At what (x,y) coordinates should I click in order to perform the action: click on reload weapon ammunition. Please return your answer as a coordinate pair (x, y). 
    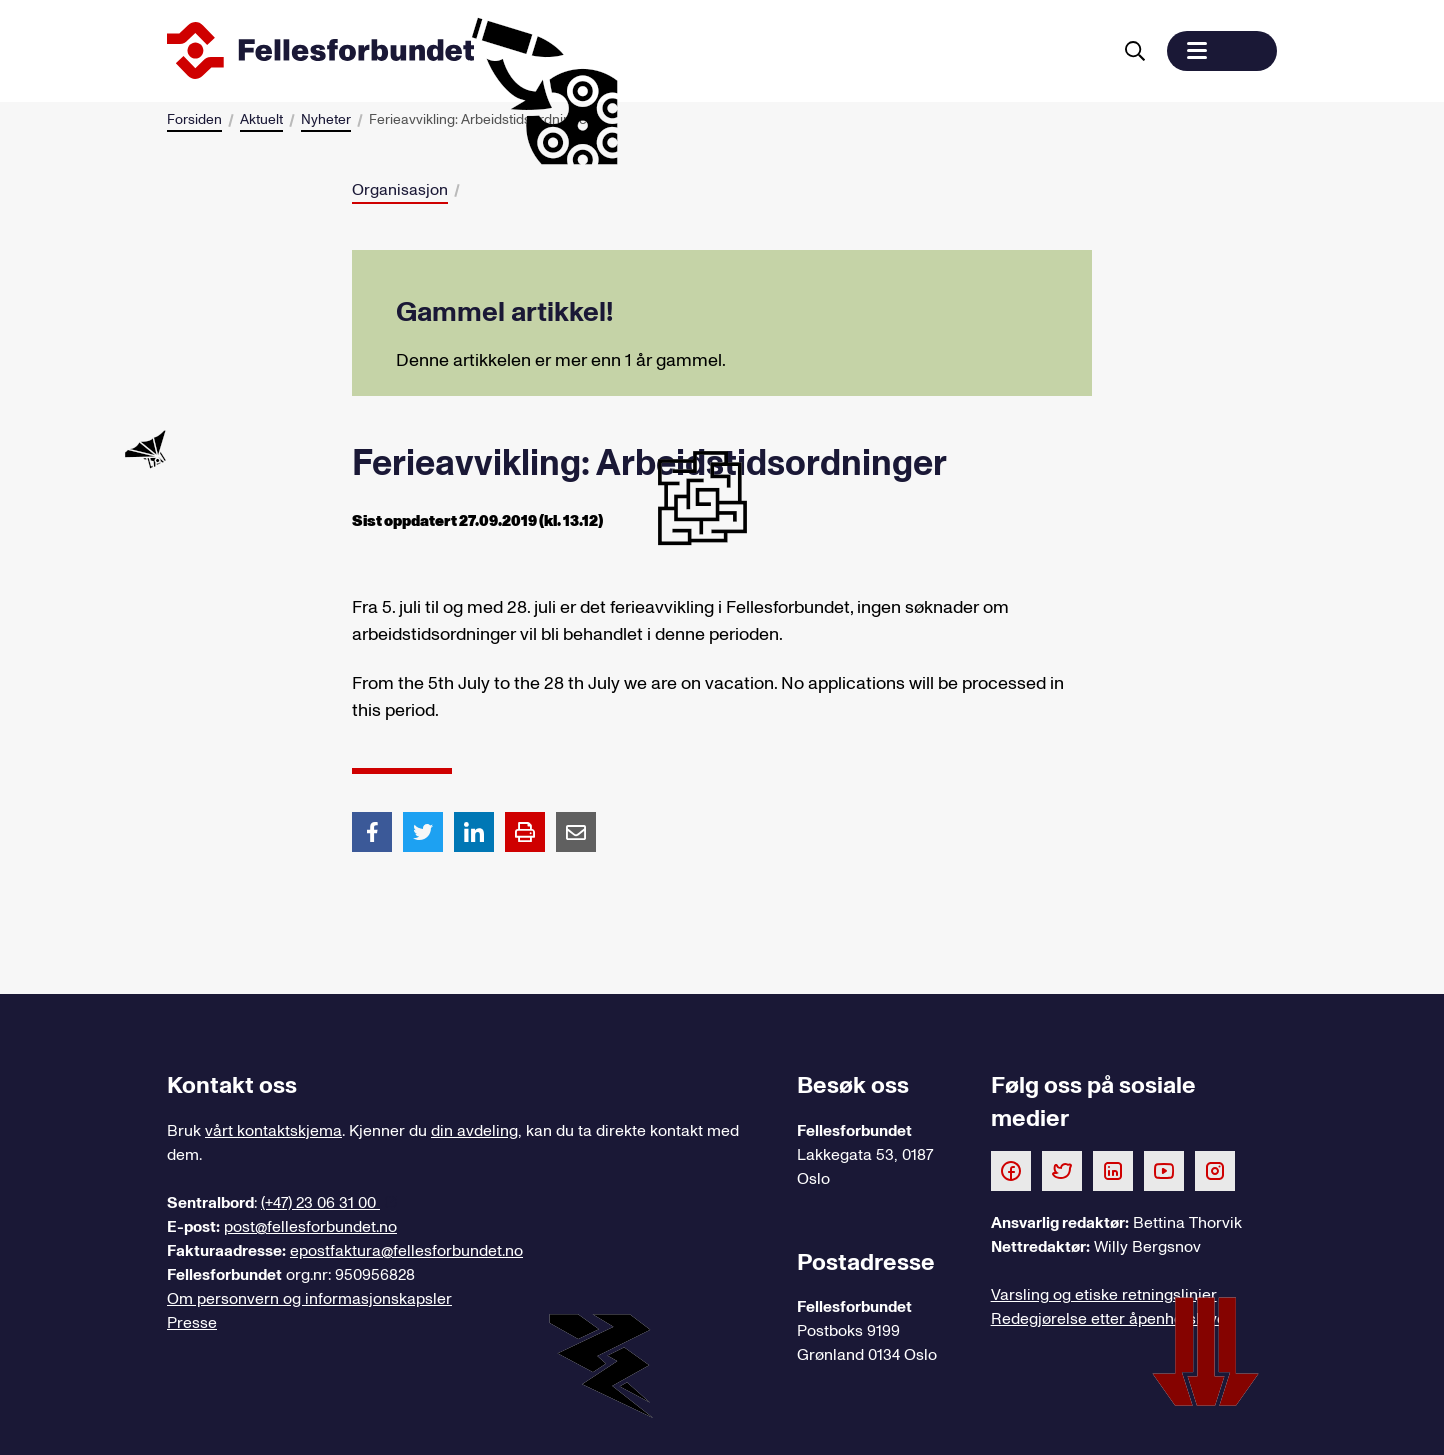
    Looking at the image, I should click on (542, 89).